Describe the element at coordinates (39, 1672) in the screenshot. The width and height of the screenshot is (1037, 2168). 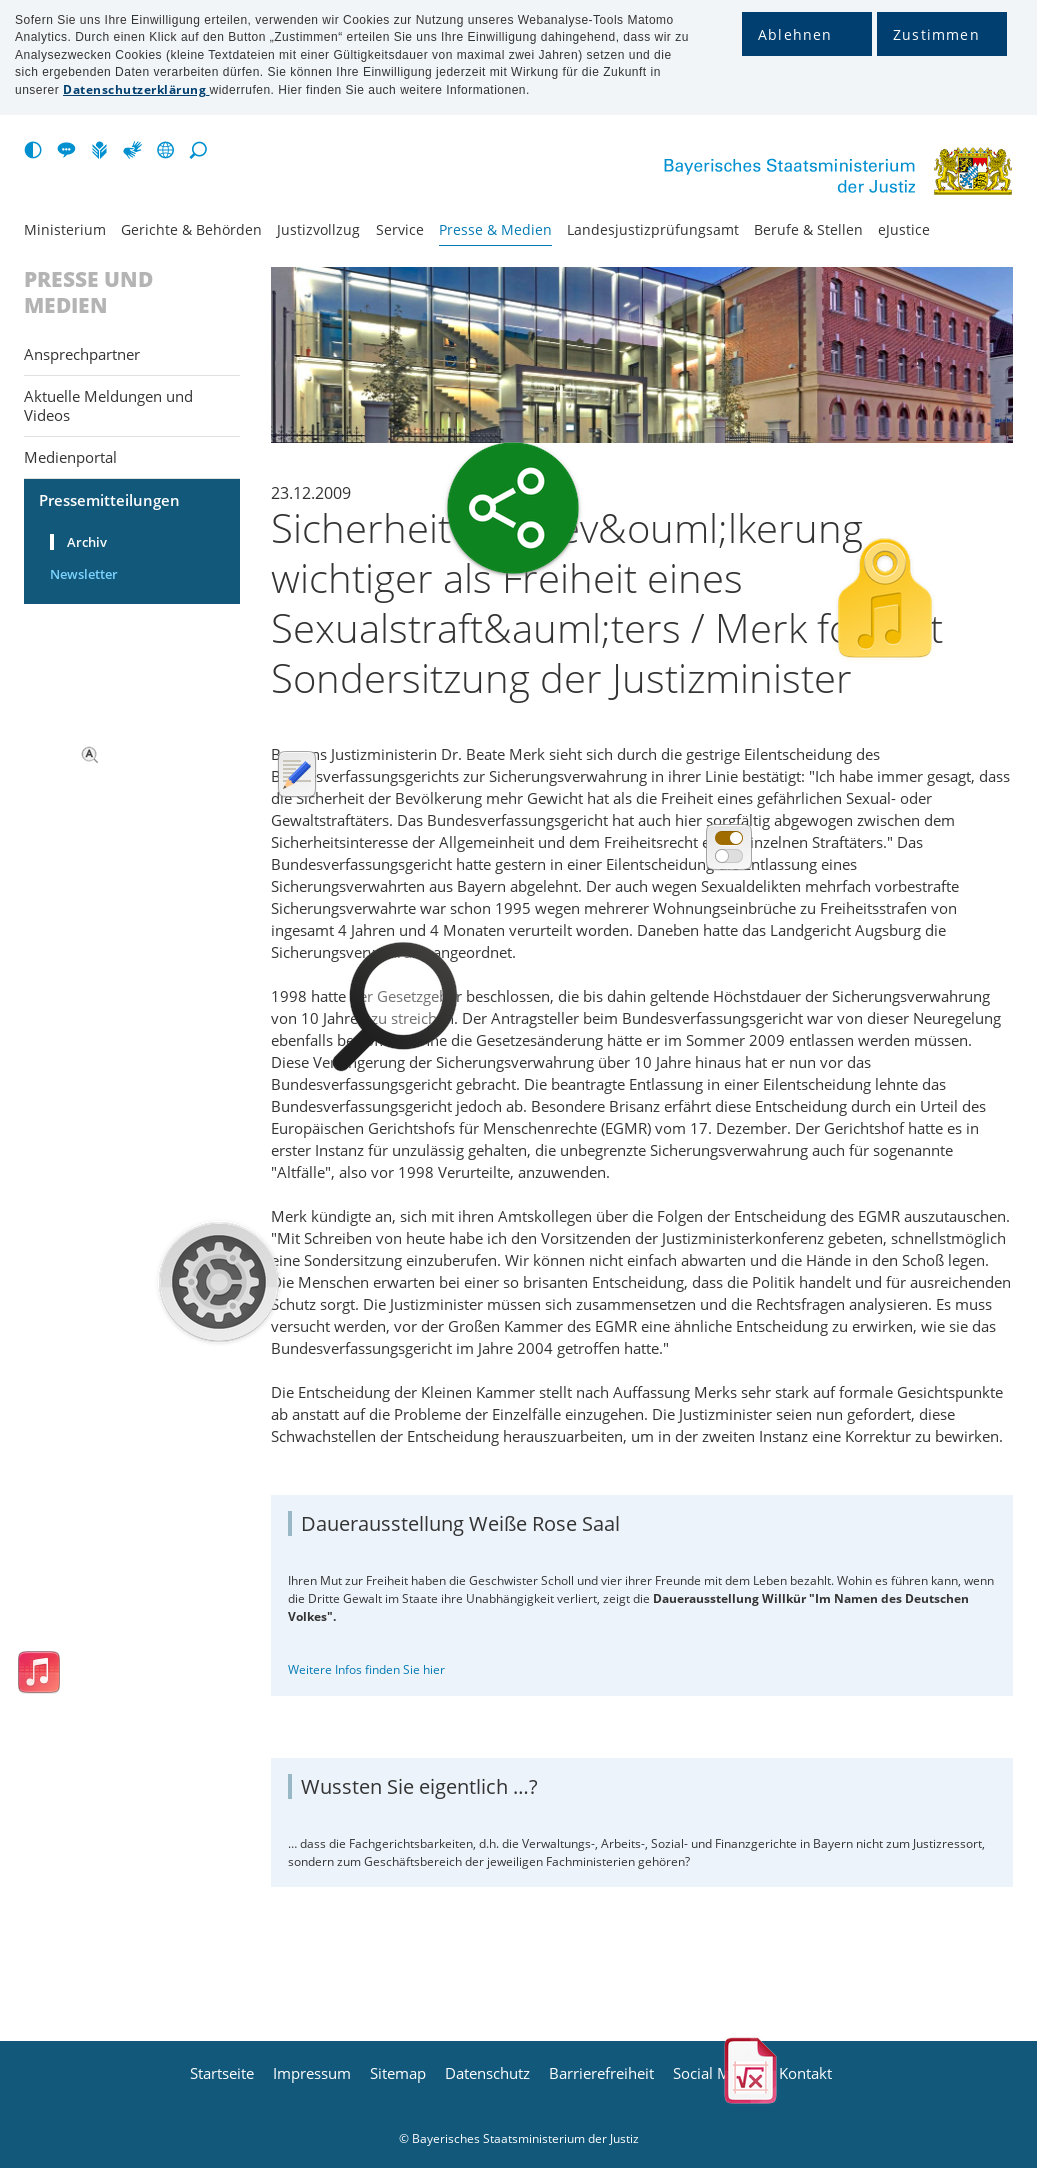
I see `open the gnome music app` at that location.